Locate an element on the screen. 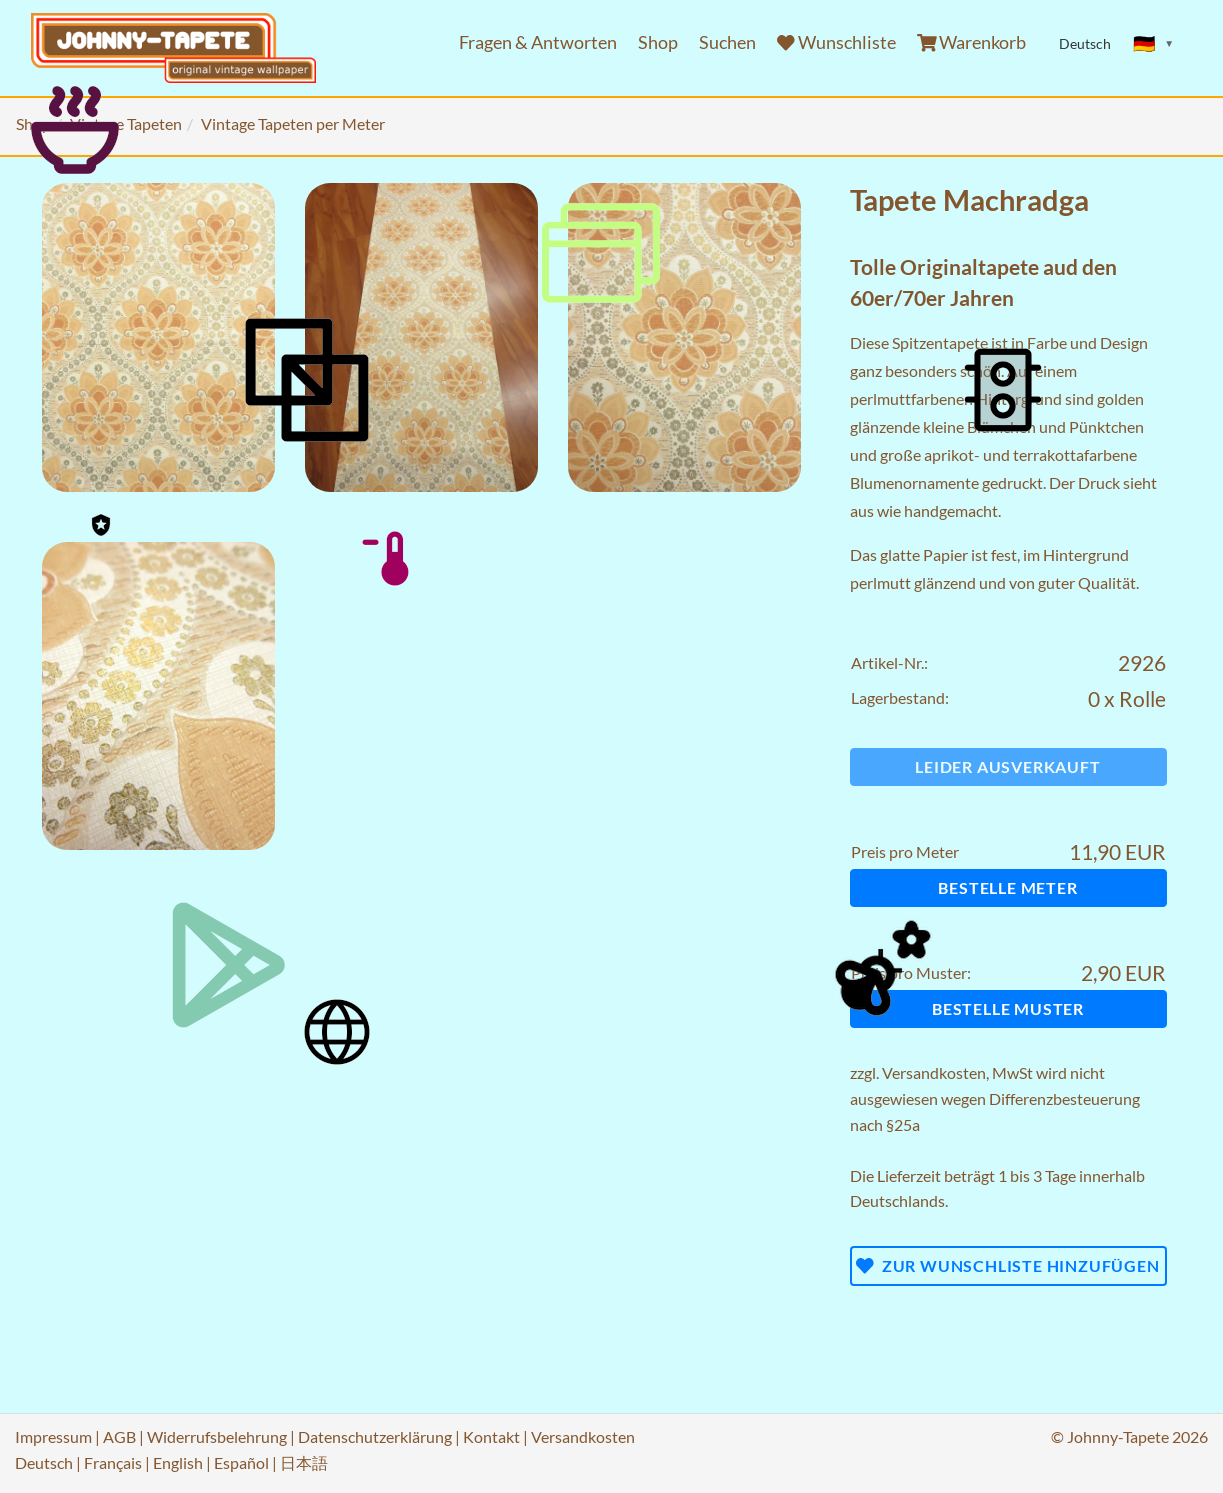 This screenshot has height=1493, width=1223. view food or dining options is located at coordinates (75, 130).